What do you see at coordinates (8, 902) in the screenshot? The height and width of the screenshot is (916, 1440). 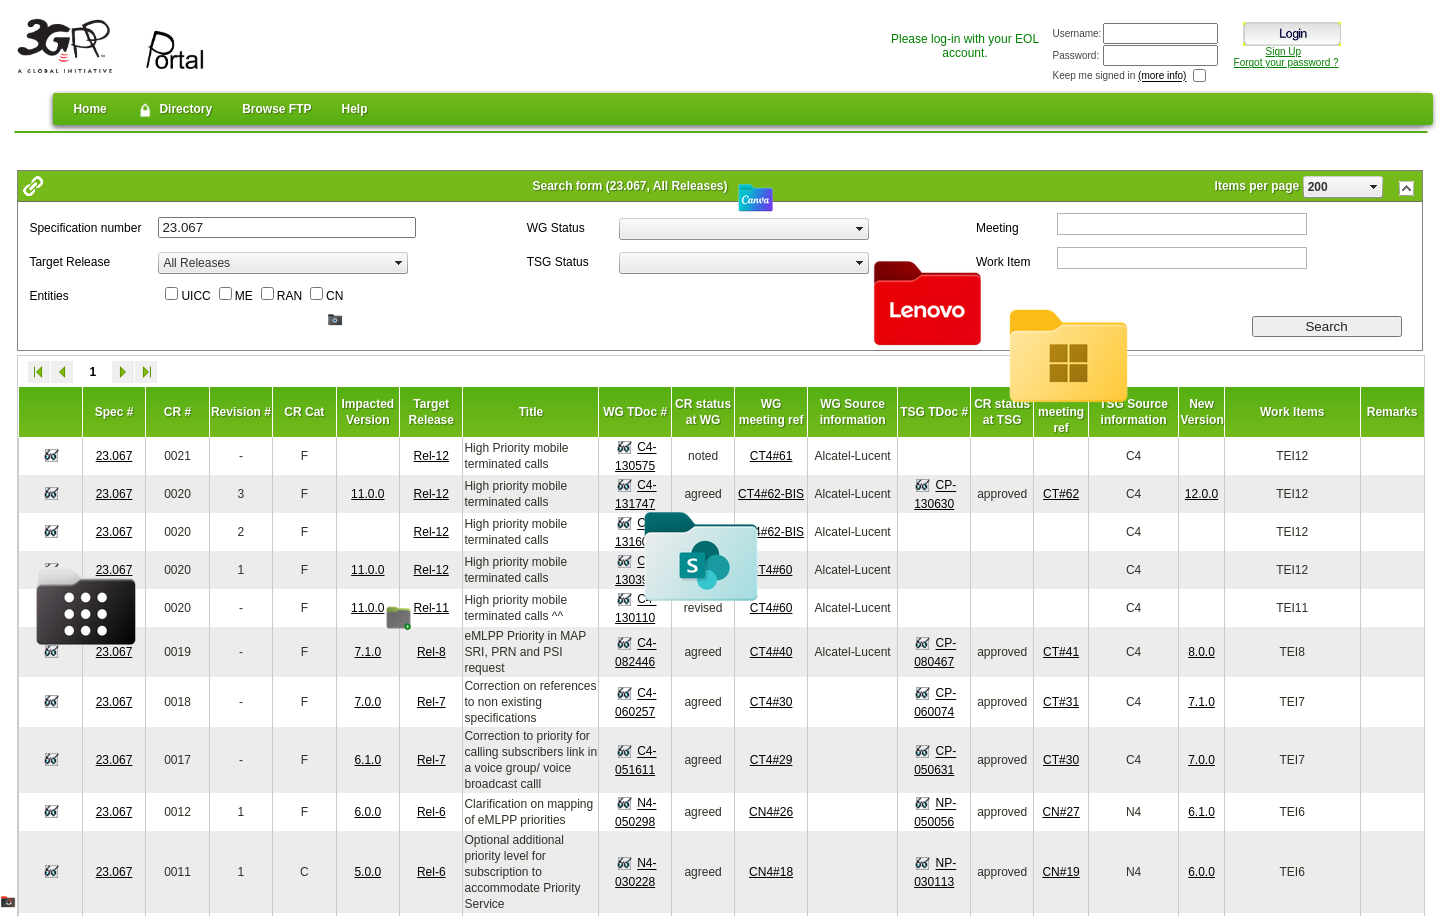 I see `open photoscape application folder` at bounding box center [8, 902].